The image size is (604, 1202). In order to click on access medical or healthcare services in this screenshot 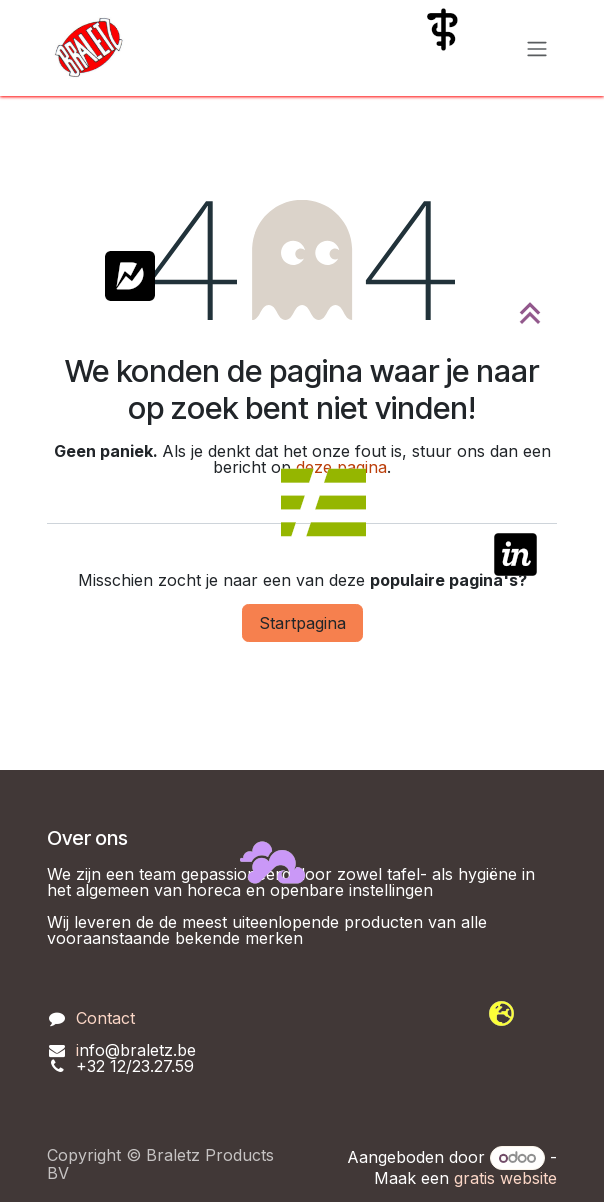, I will do `click(443, 29)`.